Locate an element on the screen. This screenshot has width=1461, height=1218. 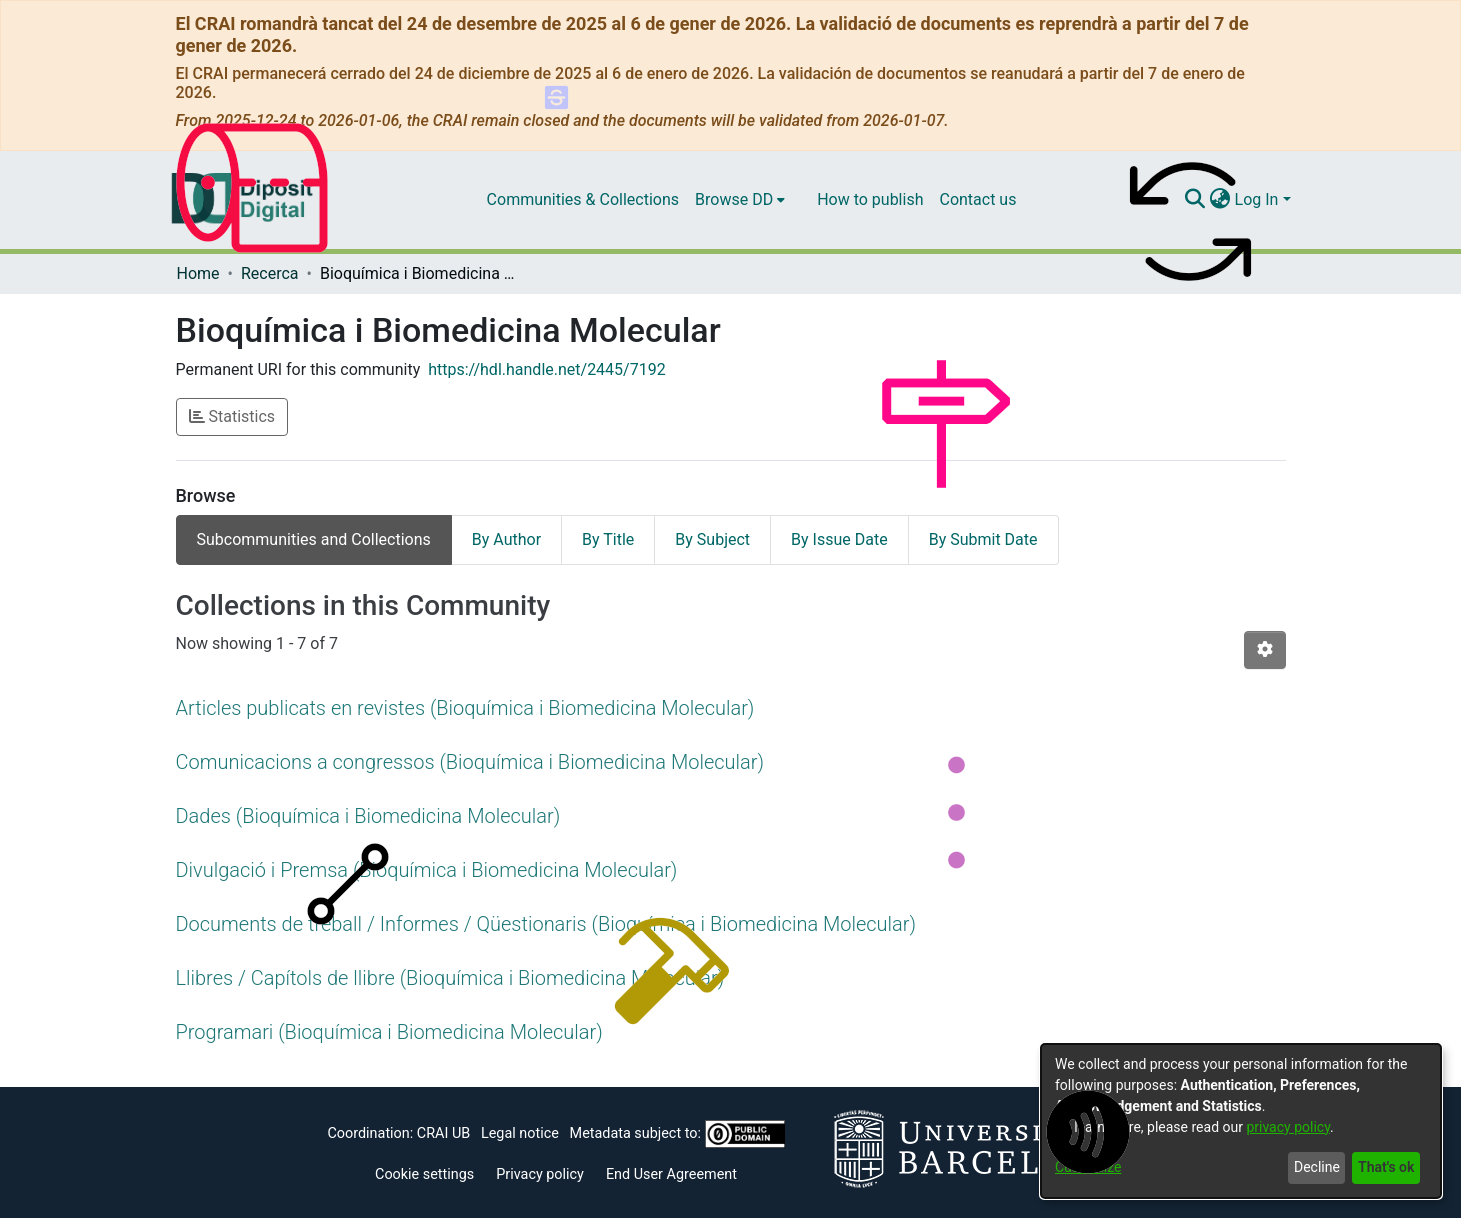
access tools or settings is located at coordinates (666, 973).